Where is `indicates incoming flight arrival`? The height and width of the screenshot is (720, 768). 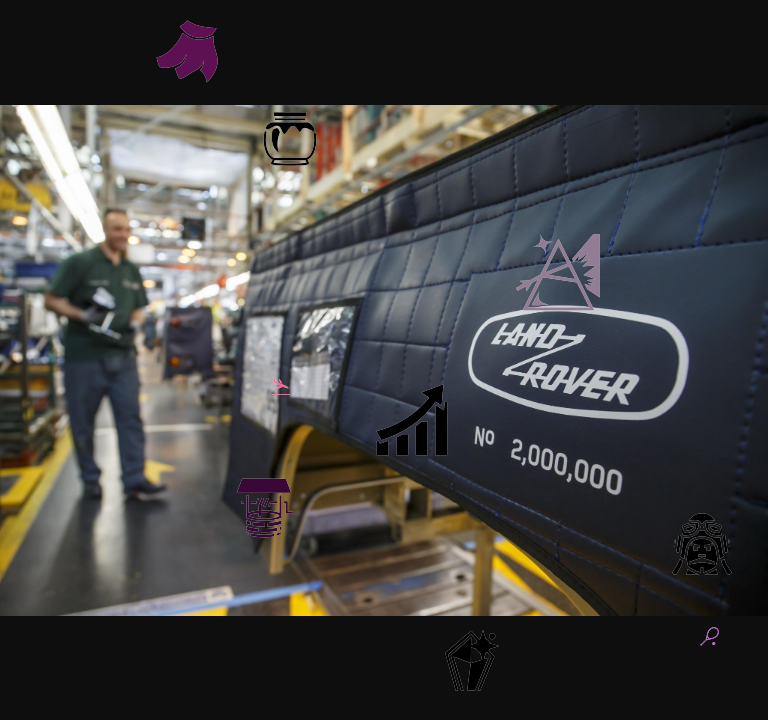
indicates incoming flight arrival is located at coordinates (281, 387).